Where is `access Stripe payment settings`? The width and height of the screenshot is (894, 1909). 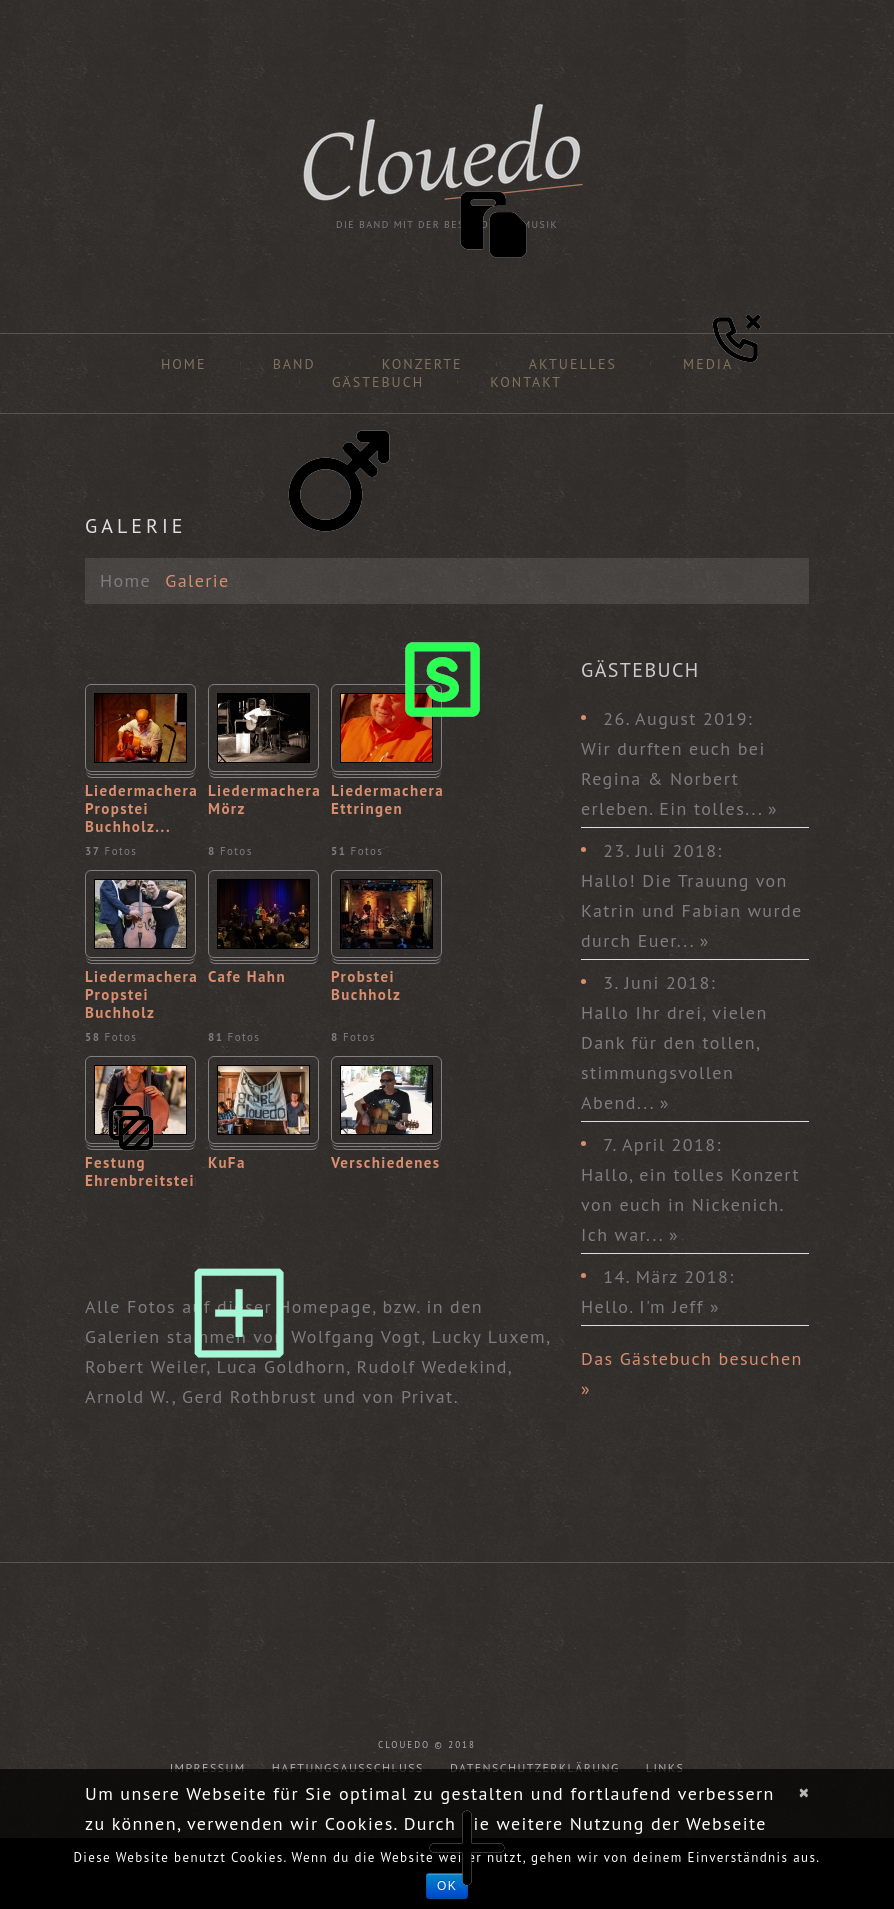
access Stripe payment settings is located at coordinates (442, 679).